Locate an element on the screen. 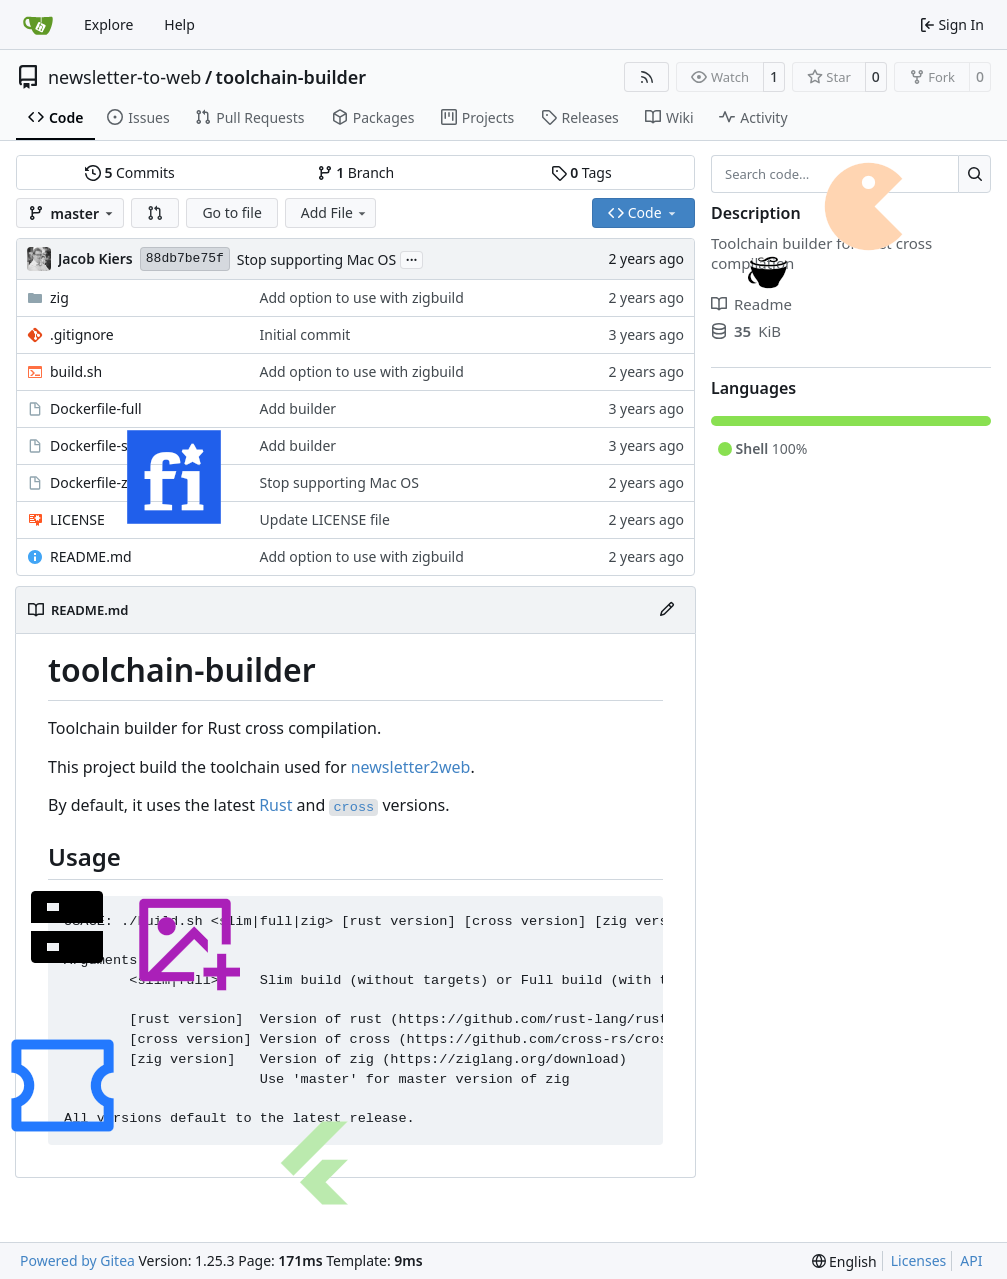 The height and width of the screenshot is (1279, 1007). access server settings or management is located at coordinates (67, 927).